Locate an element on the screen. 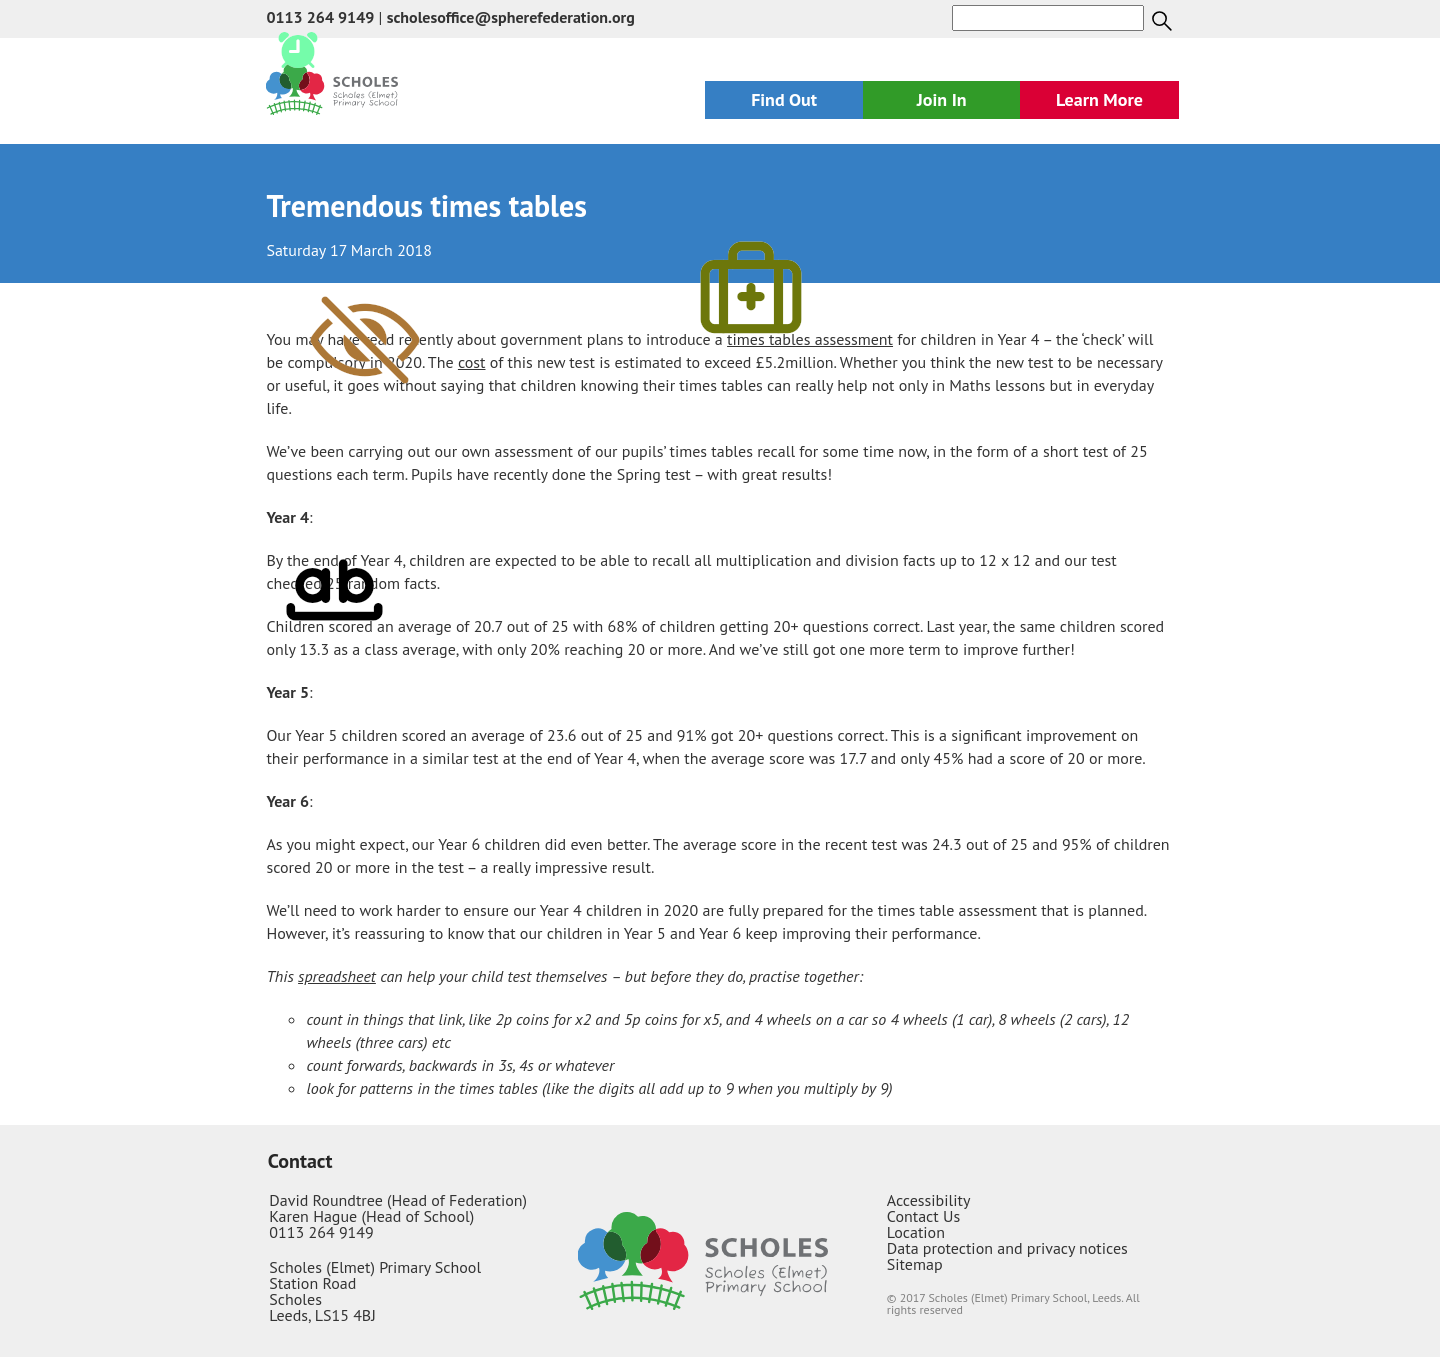 The image size is (1440, 1357). toggle whole word matching in search is located at coordinates (334, 585).